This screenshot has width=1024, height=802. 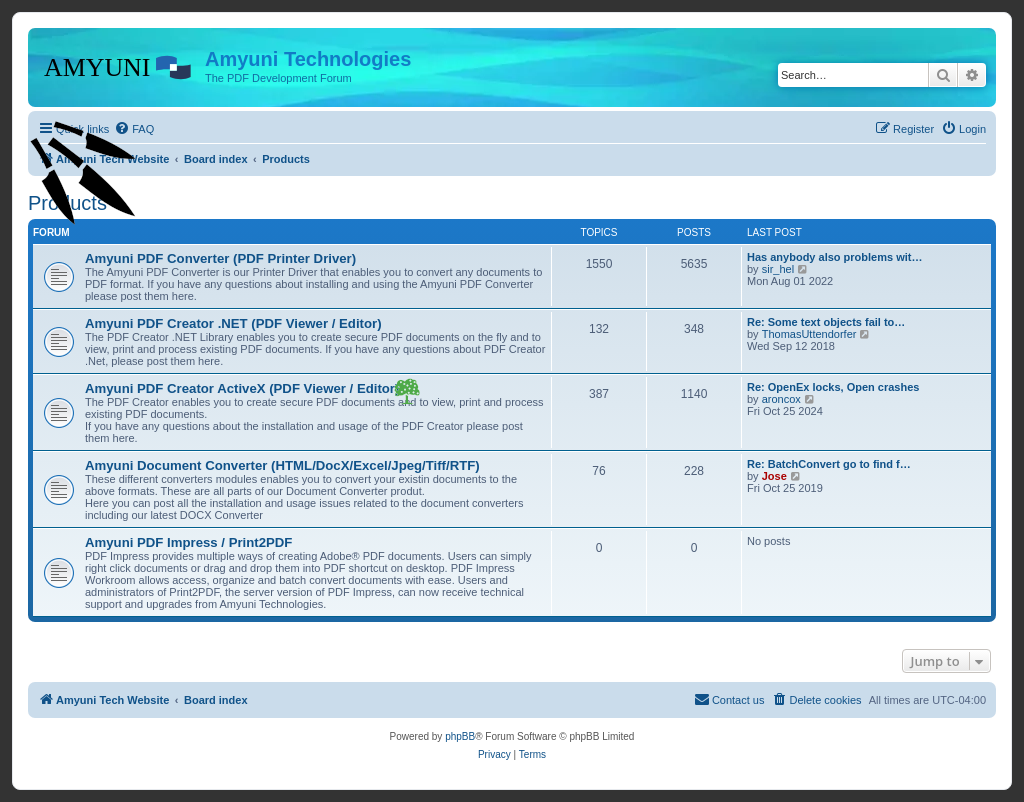 I want to click on access kitchen tools or cutlery options, so click(x=81, y=172).